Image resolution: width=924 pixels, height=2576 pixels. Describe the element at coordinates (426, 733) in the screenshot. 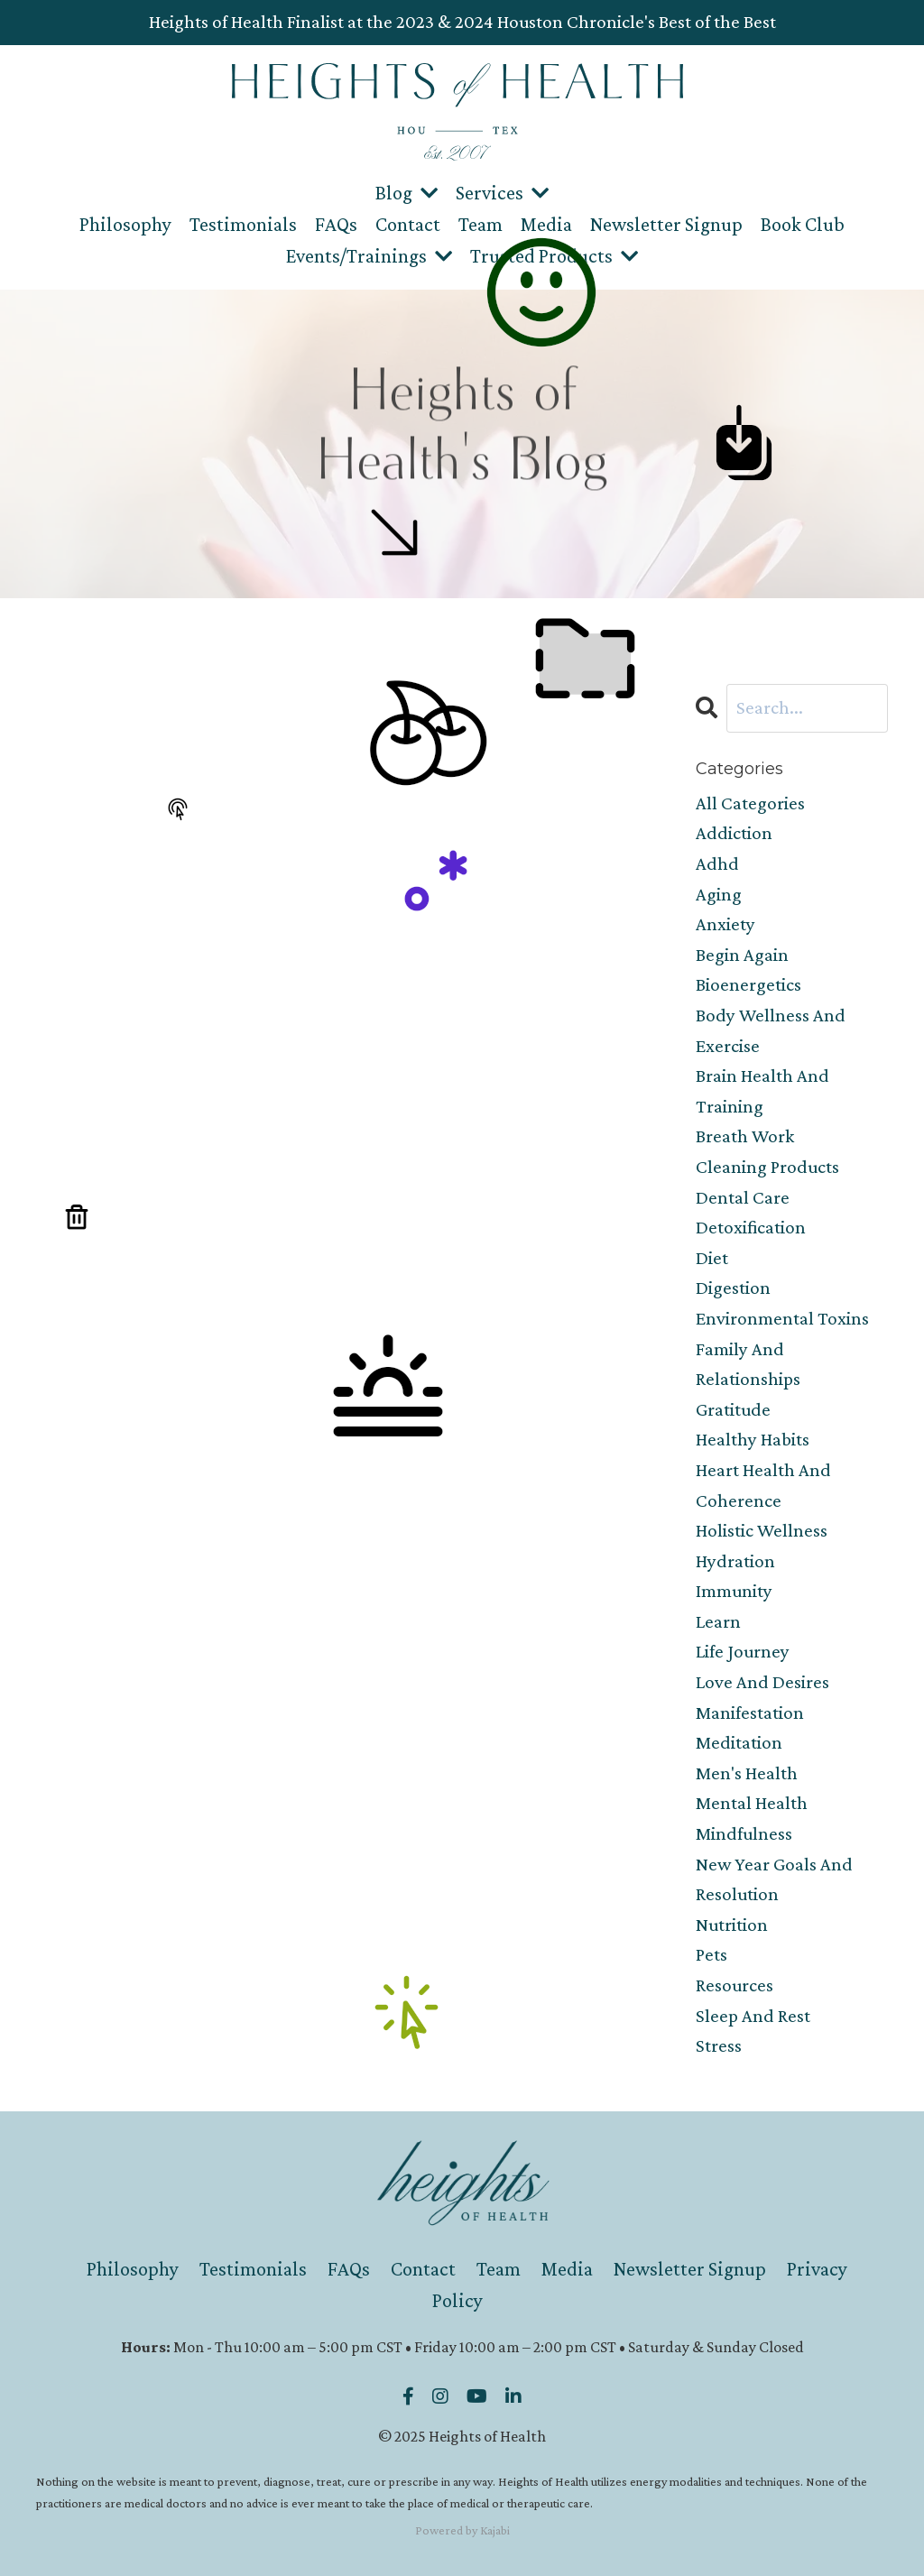

I see `indicates fruit or produce category` at that location.